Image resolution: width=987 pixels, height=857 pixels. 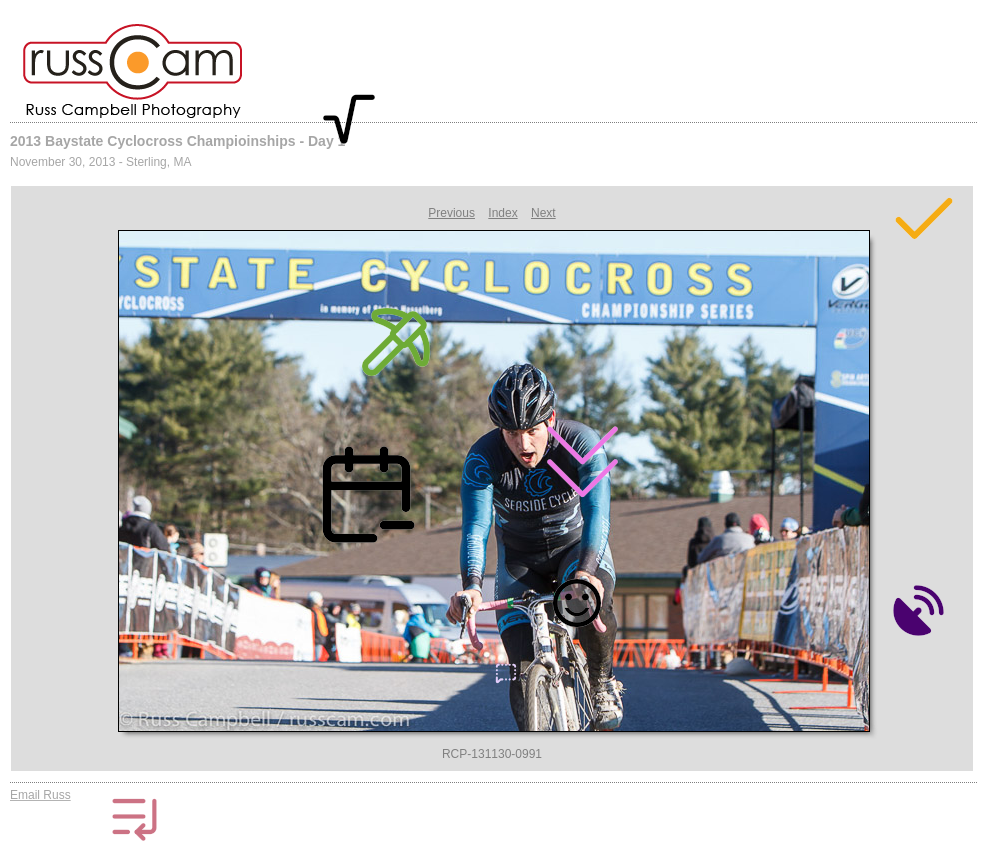 What do you see at coordinates (924, 220) in the screenshot?
I see `confirm or submit an action` at bounding box center [924, 220].